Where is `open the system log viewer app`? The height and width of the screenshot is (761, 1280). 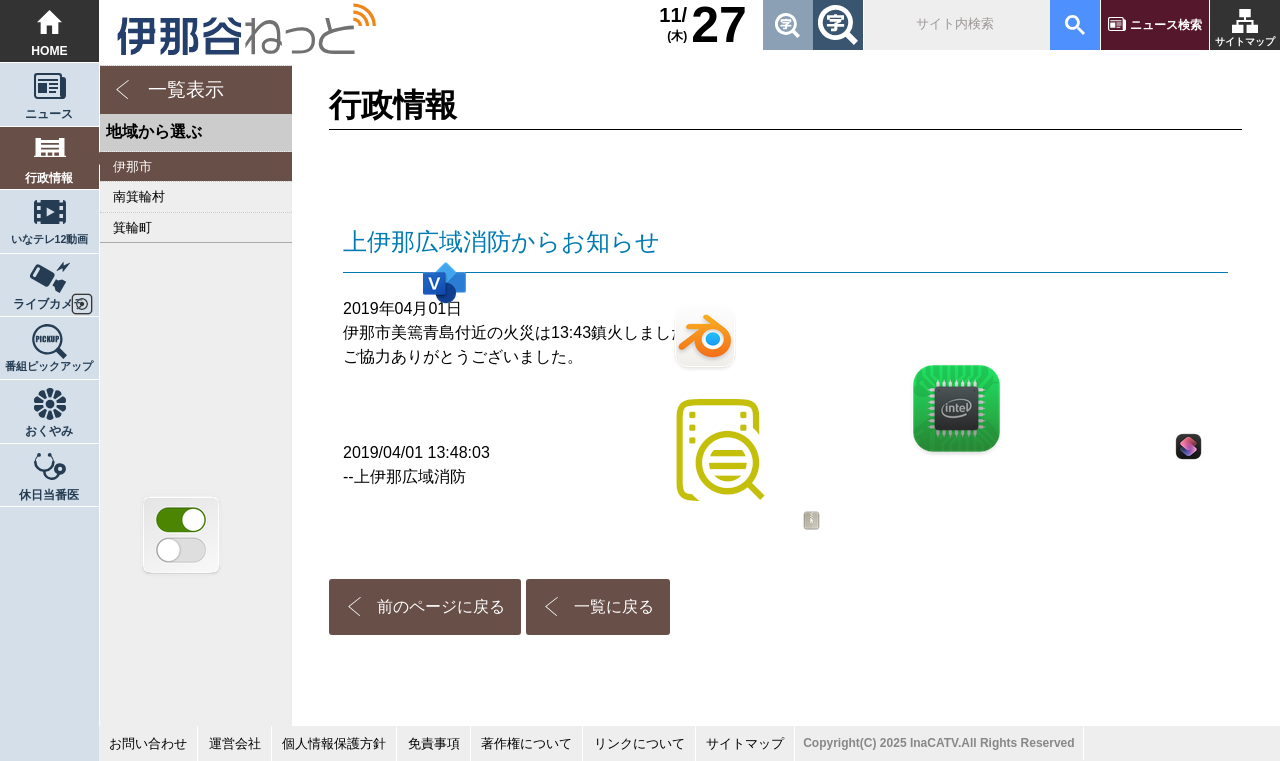 open the system log viewer app is located at coordinates (721, 450).